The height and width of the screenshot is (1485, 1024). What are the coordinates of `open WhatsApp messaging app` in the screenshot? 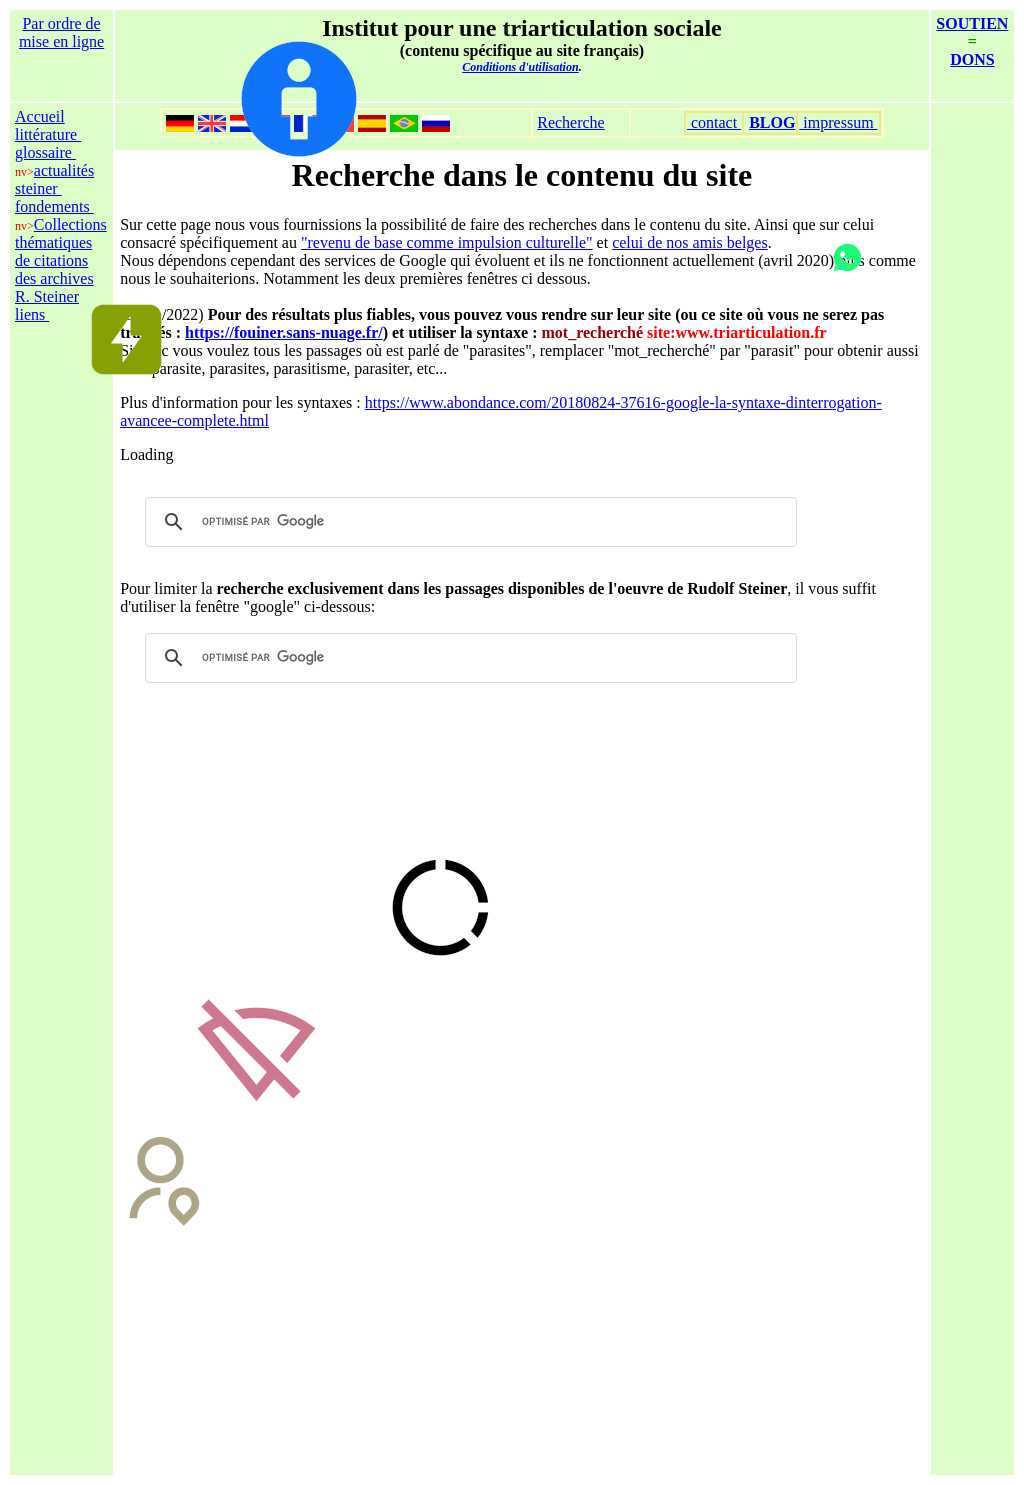 It's located at (847, 257).